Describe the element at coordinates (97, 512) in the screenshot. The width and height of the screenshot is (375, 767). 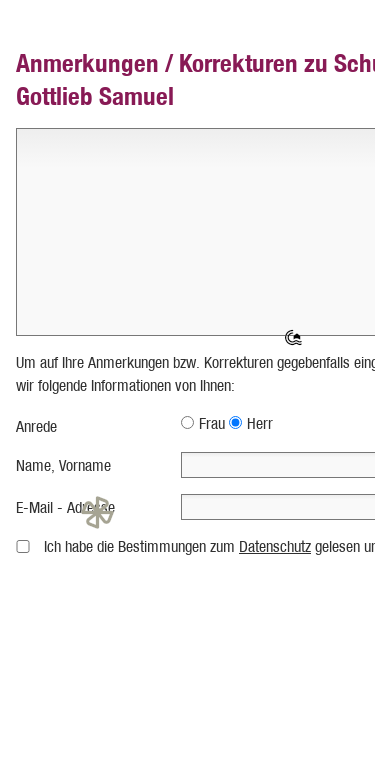
I see `adjust car air conditioning or fan settings` at that location.